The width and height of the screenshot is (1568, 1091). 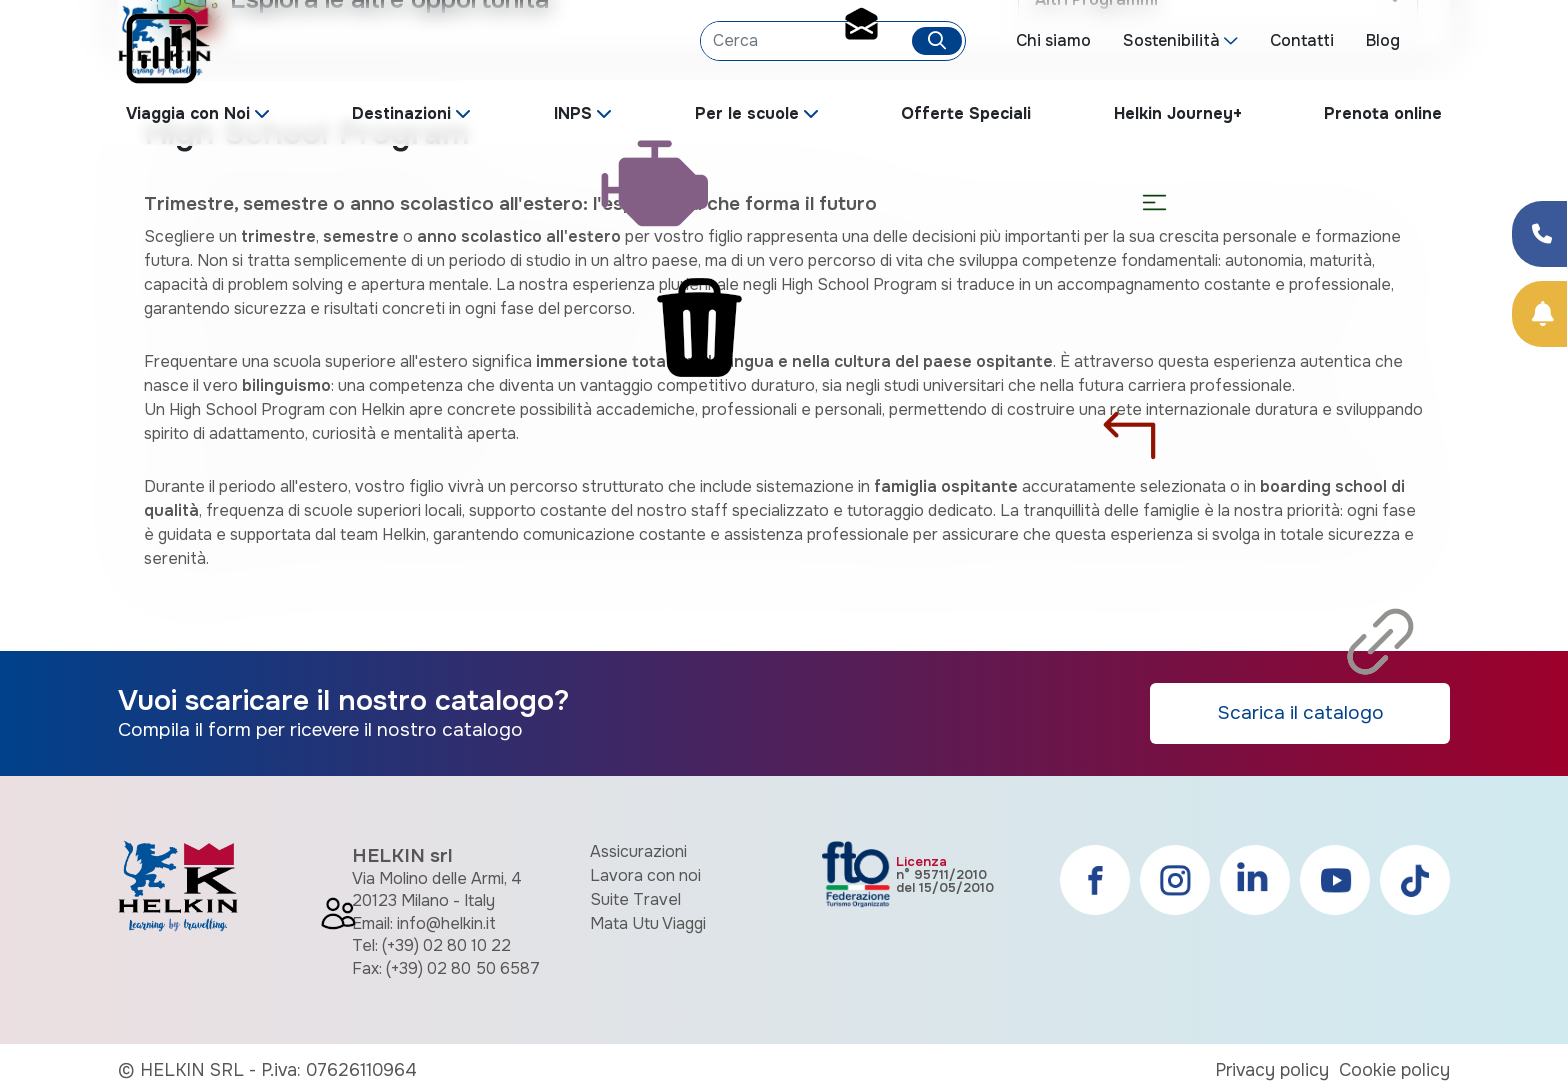 I want to click on open navigation menu, so click(x=1154, y=202).